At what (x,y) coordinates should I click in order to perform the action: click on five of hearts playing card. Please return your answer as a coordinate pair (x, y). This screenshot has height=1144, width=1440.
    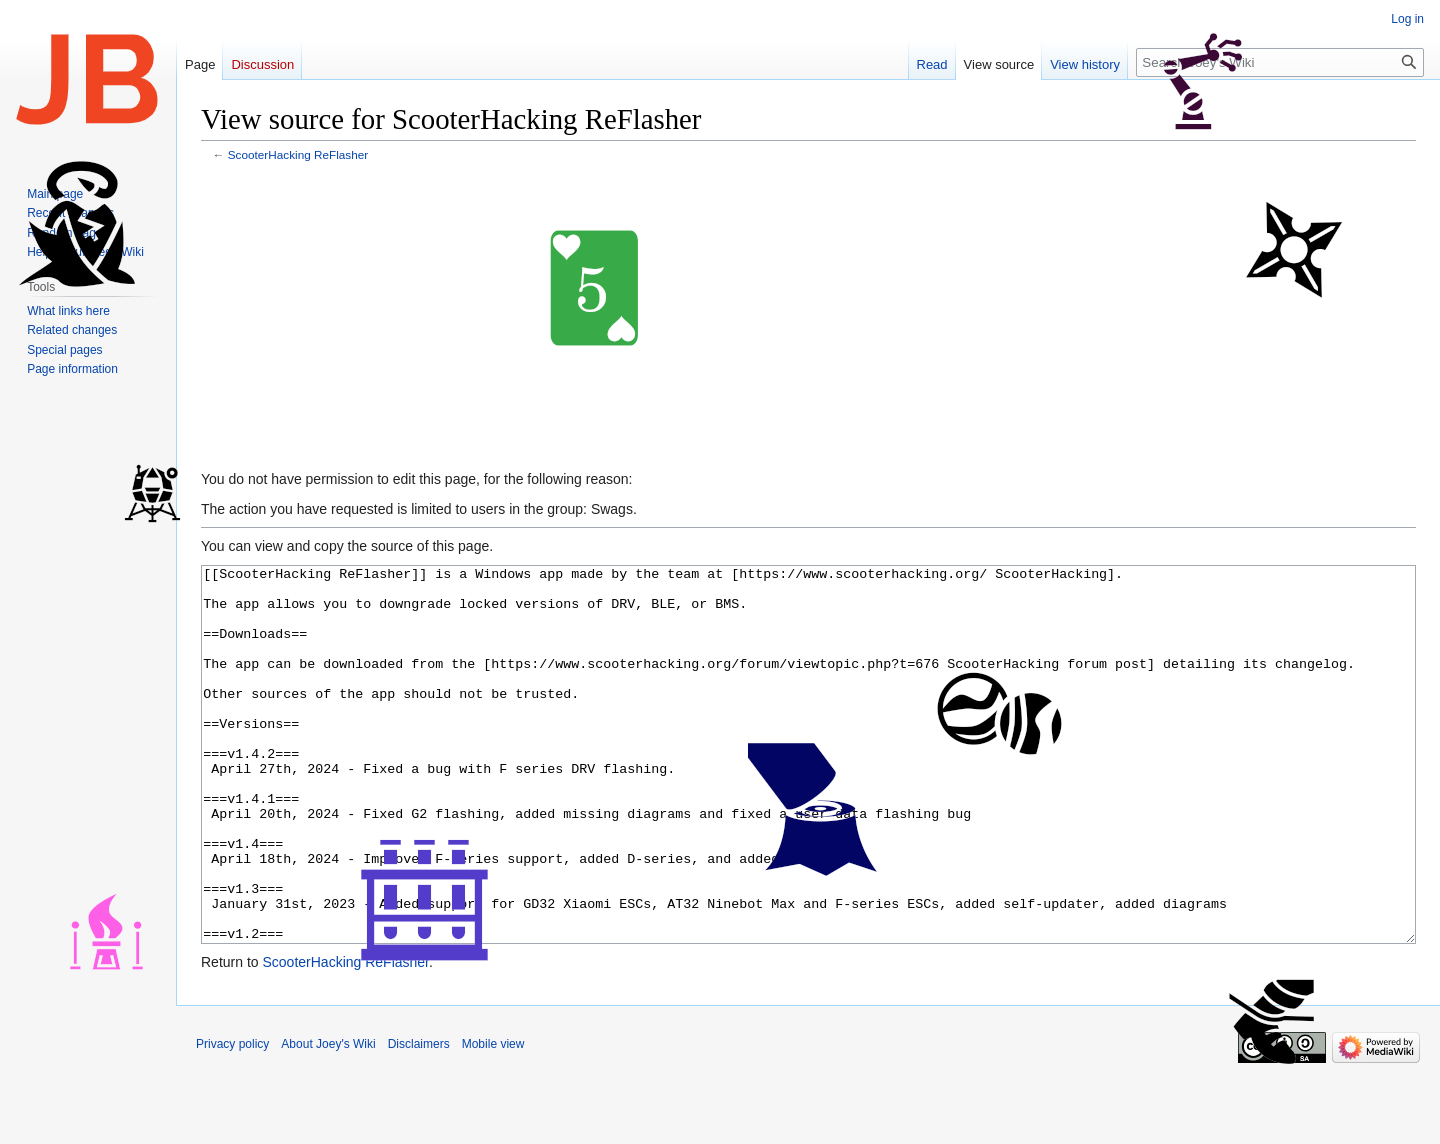
    Looking at the image, I should click on (594, 288).